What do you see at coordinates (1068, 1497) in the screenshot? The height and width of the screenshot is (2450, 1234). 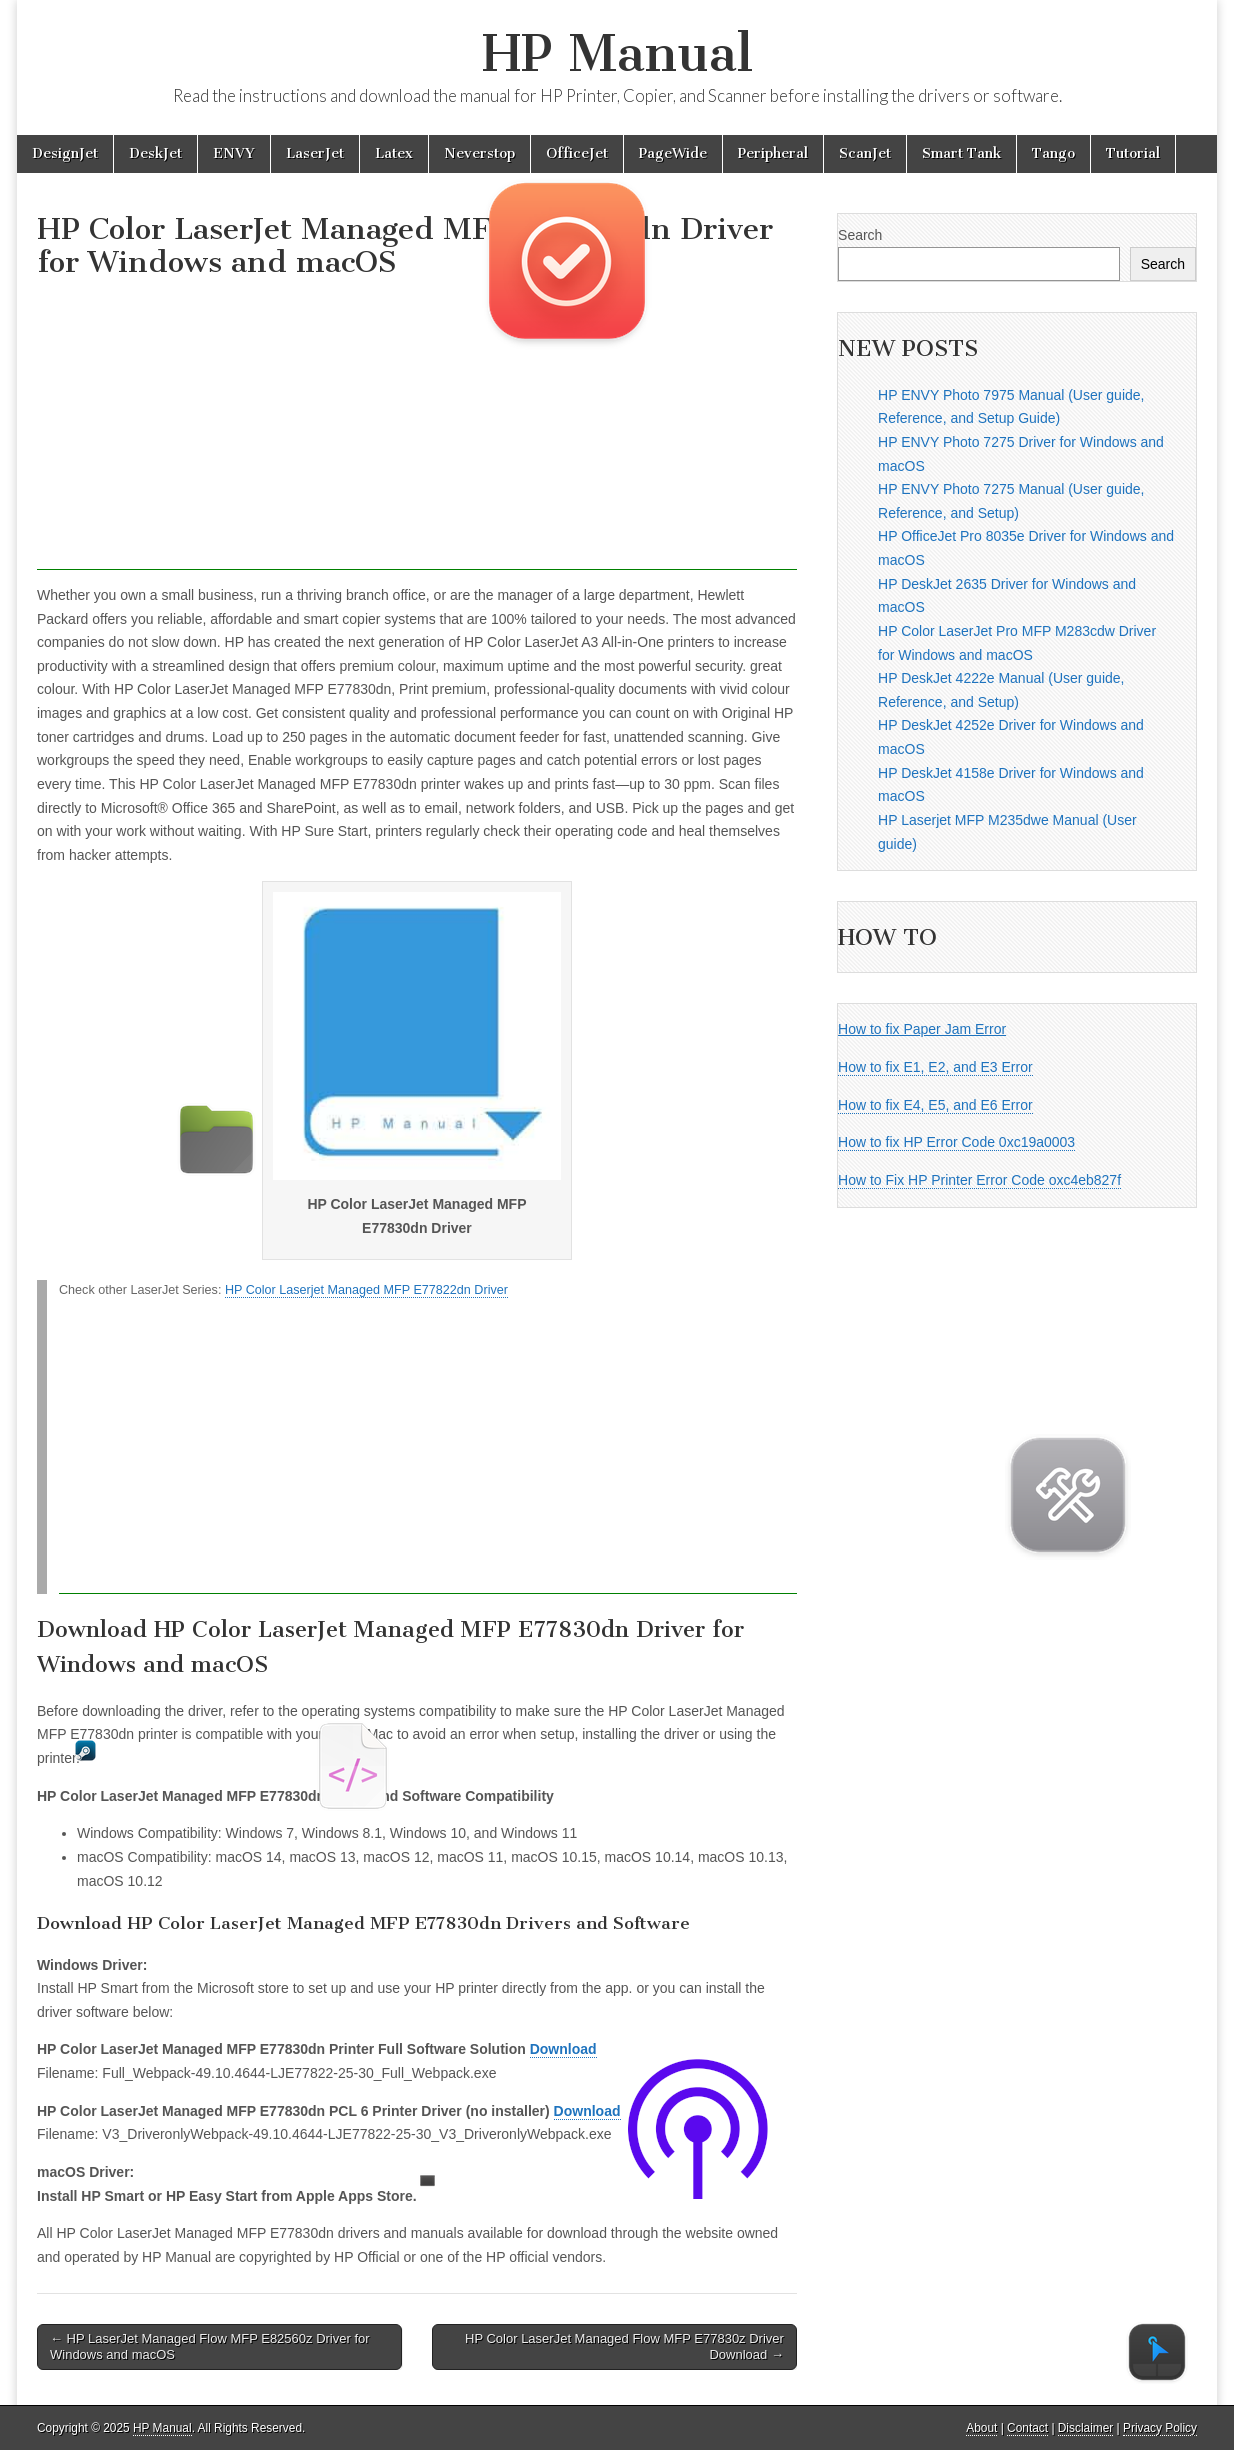 I see `access advanced settings or preferences` at bounding box center [1068, 1497].